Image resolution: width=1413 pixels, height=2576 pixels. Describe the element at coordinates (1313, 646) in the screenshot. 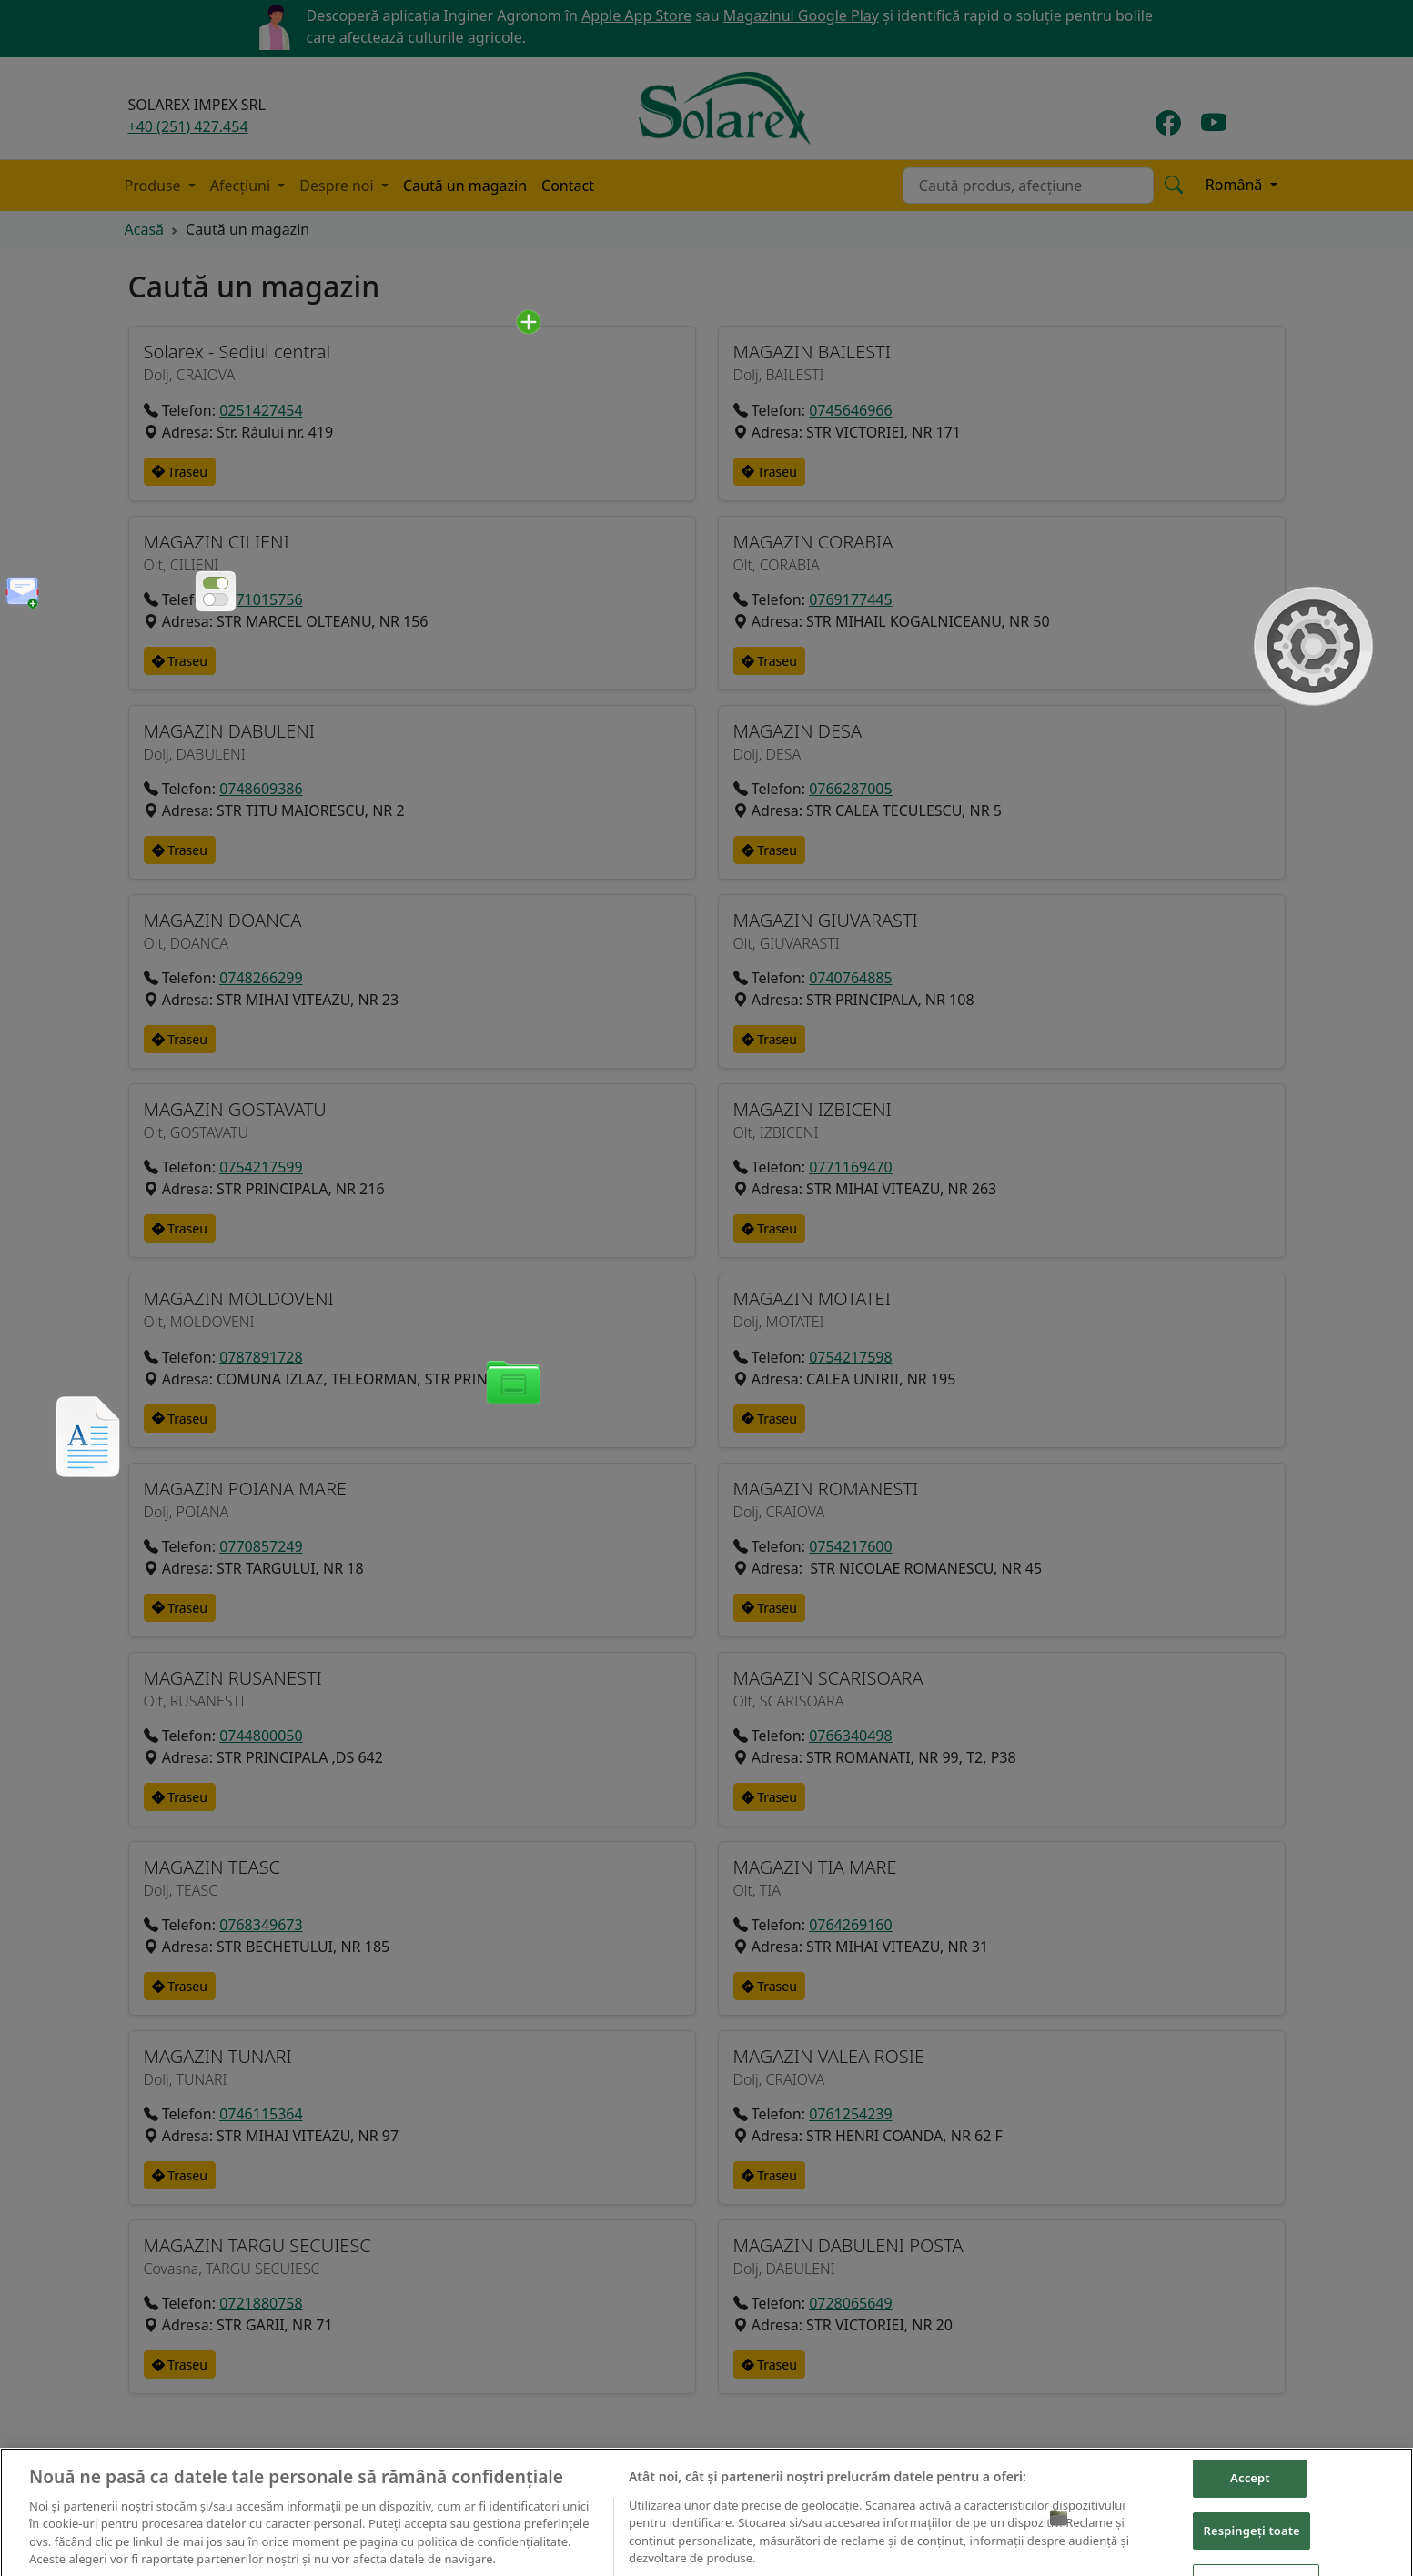

I see `open system settings` at that location.